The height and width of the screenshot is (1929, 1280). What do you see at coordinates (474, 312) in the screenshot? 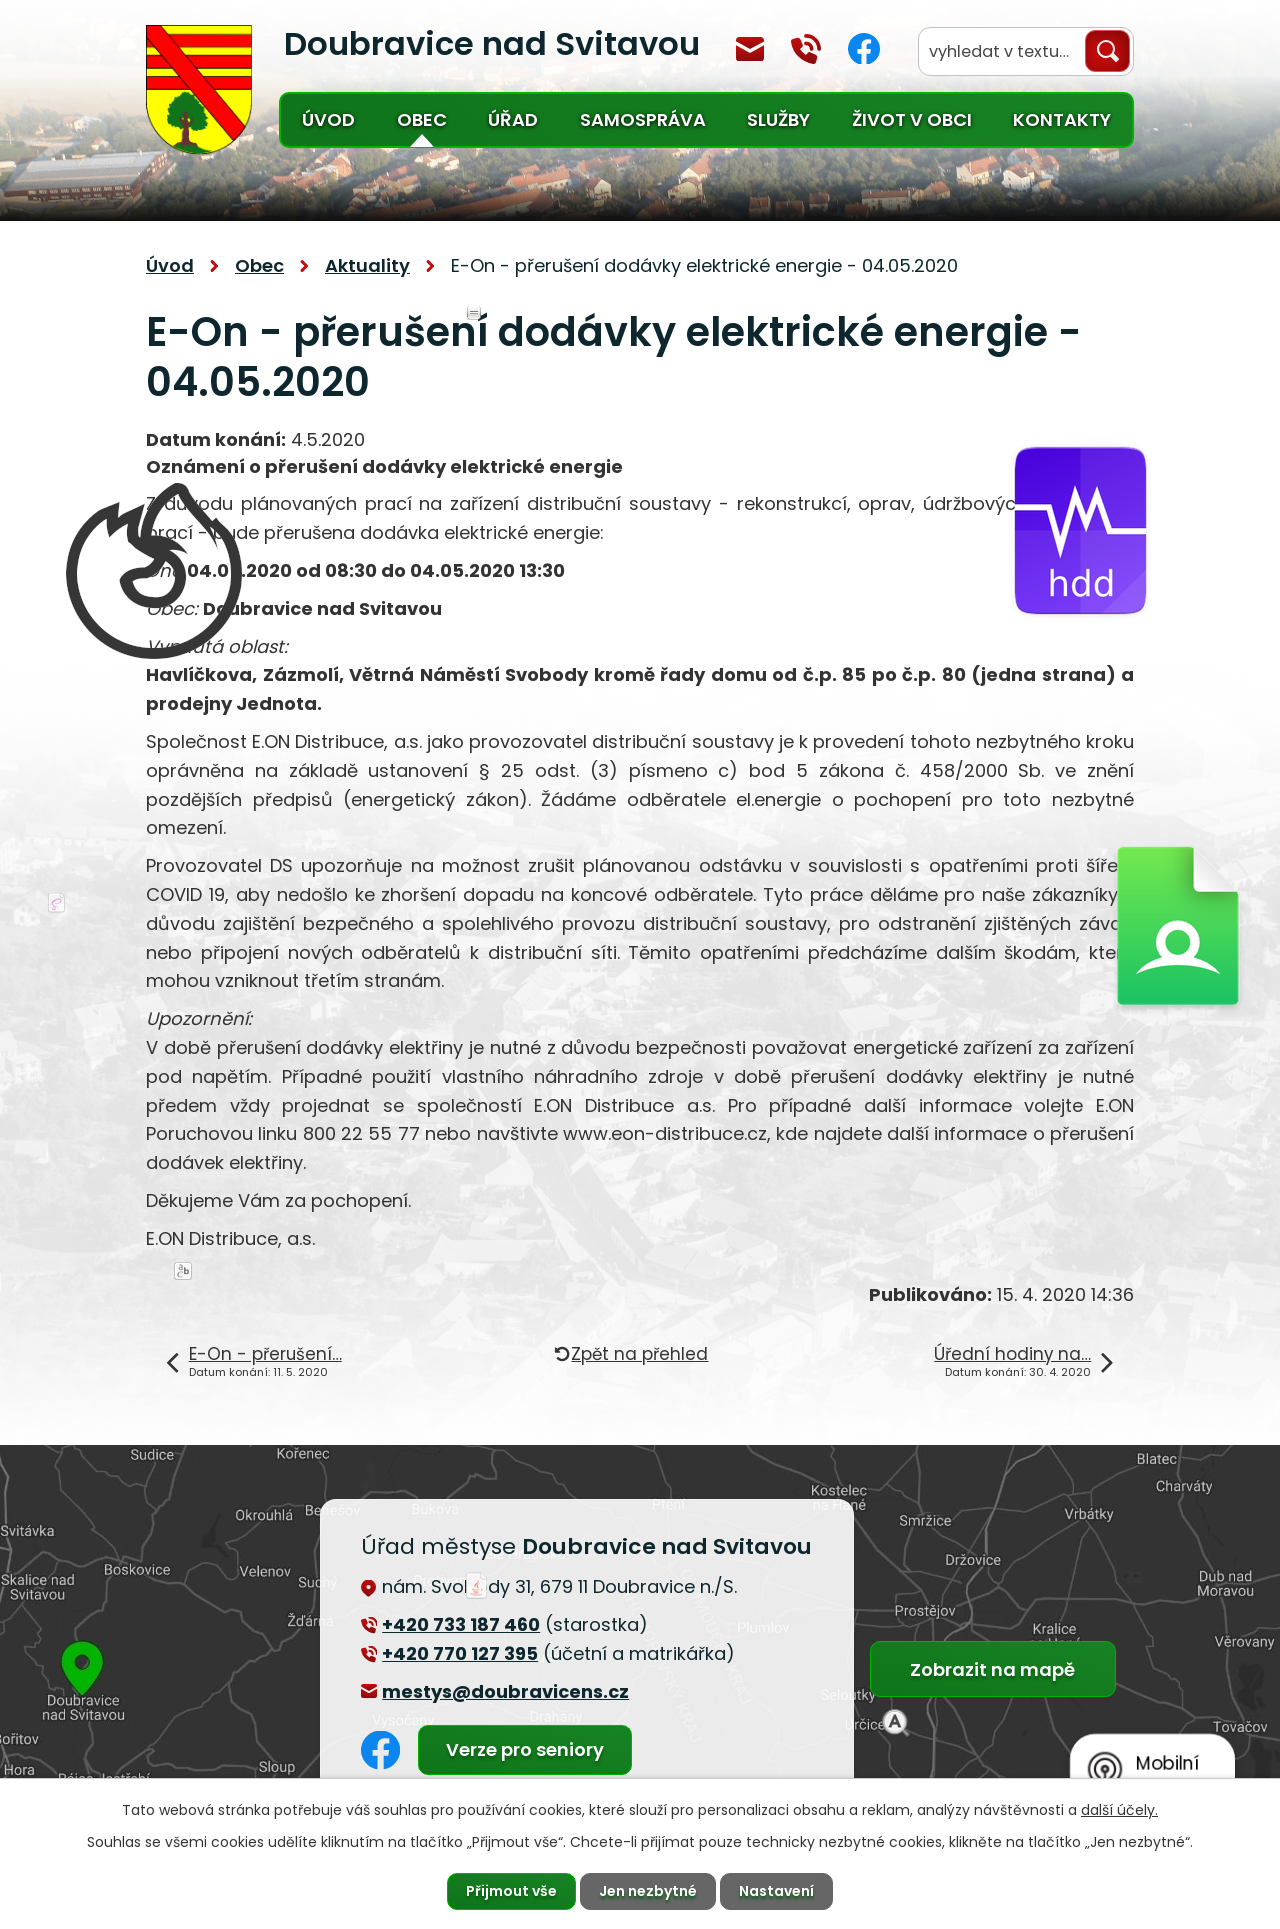
I see `zoom out to reduce magnification` at bounding box center [474, 312].